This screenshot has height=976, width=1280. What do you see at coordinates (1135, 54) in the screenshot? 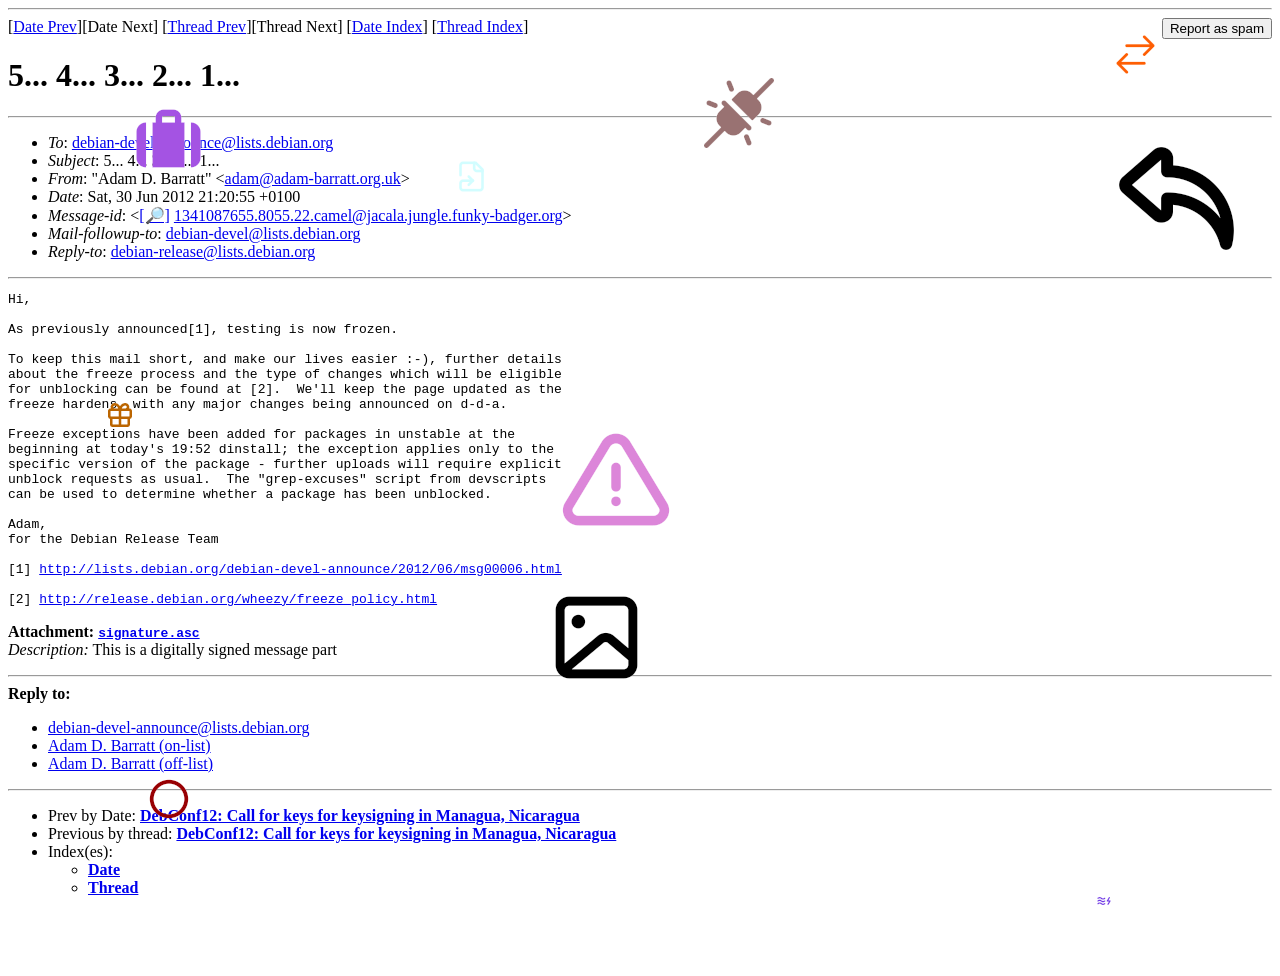
I see `swap or exchange items` at bounding box center [1135, 54].